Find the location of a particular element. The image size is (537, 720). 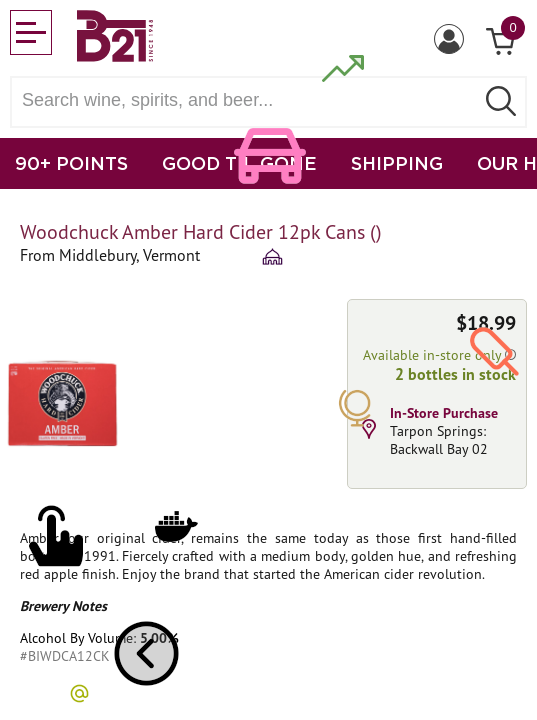

access vehicle or driving settings is located at coordinates (270, 157).